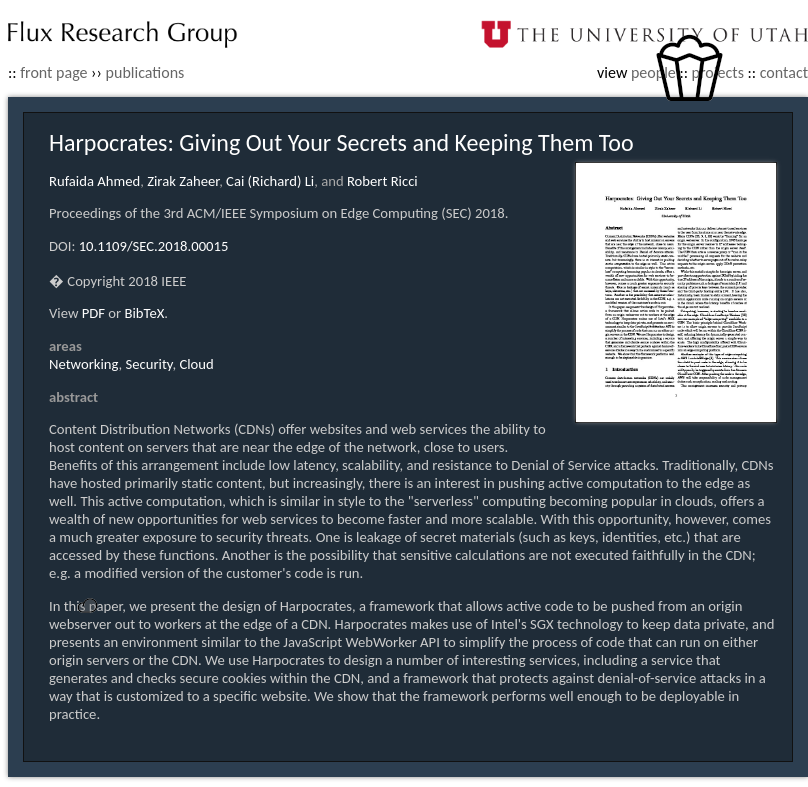 The width and height of the screenshot is (808, 787). I want to click on access movies or entertainment section, so click(689, 70).